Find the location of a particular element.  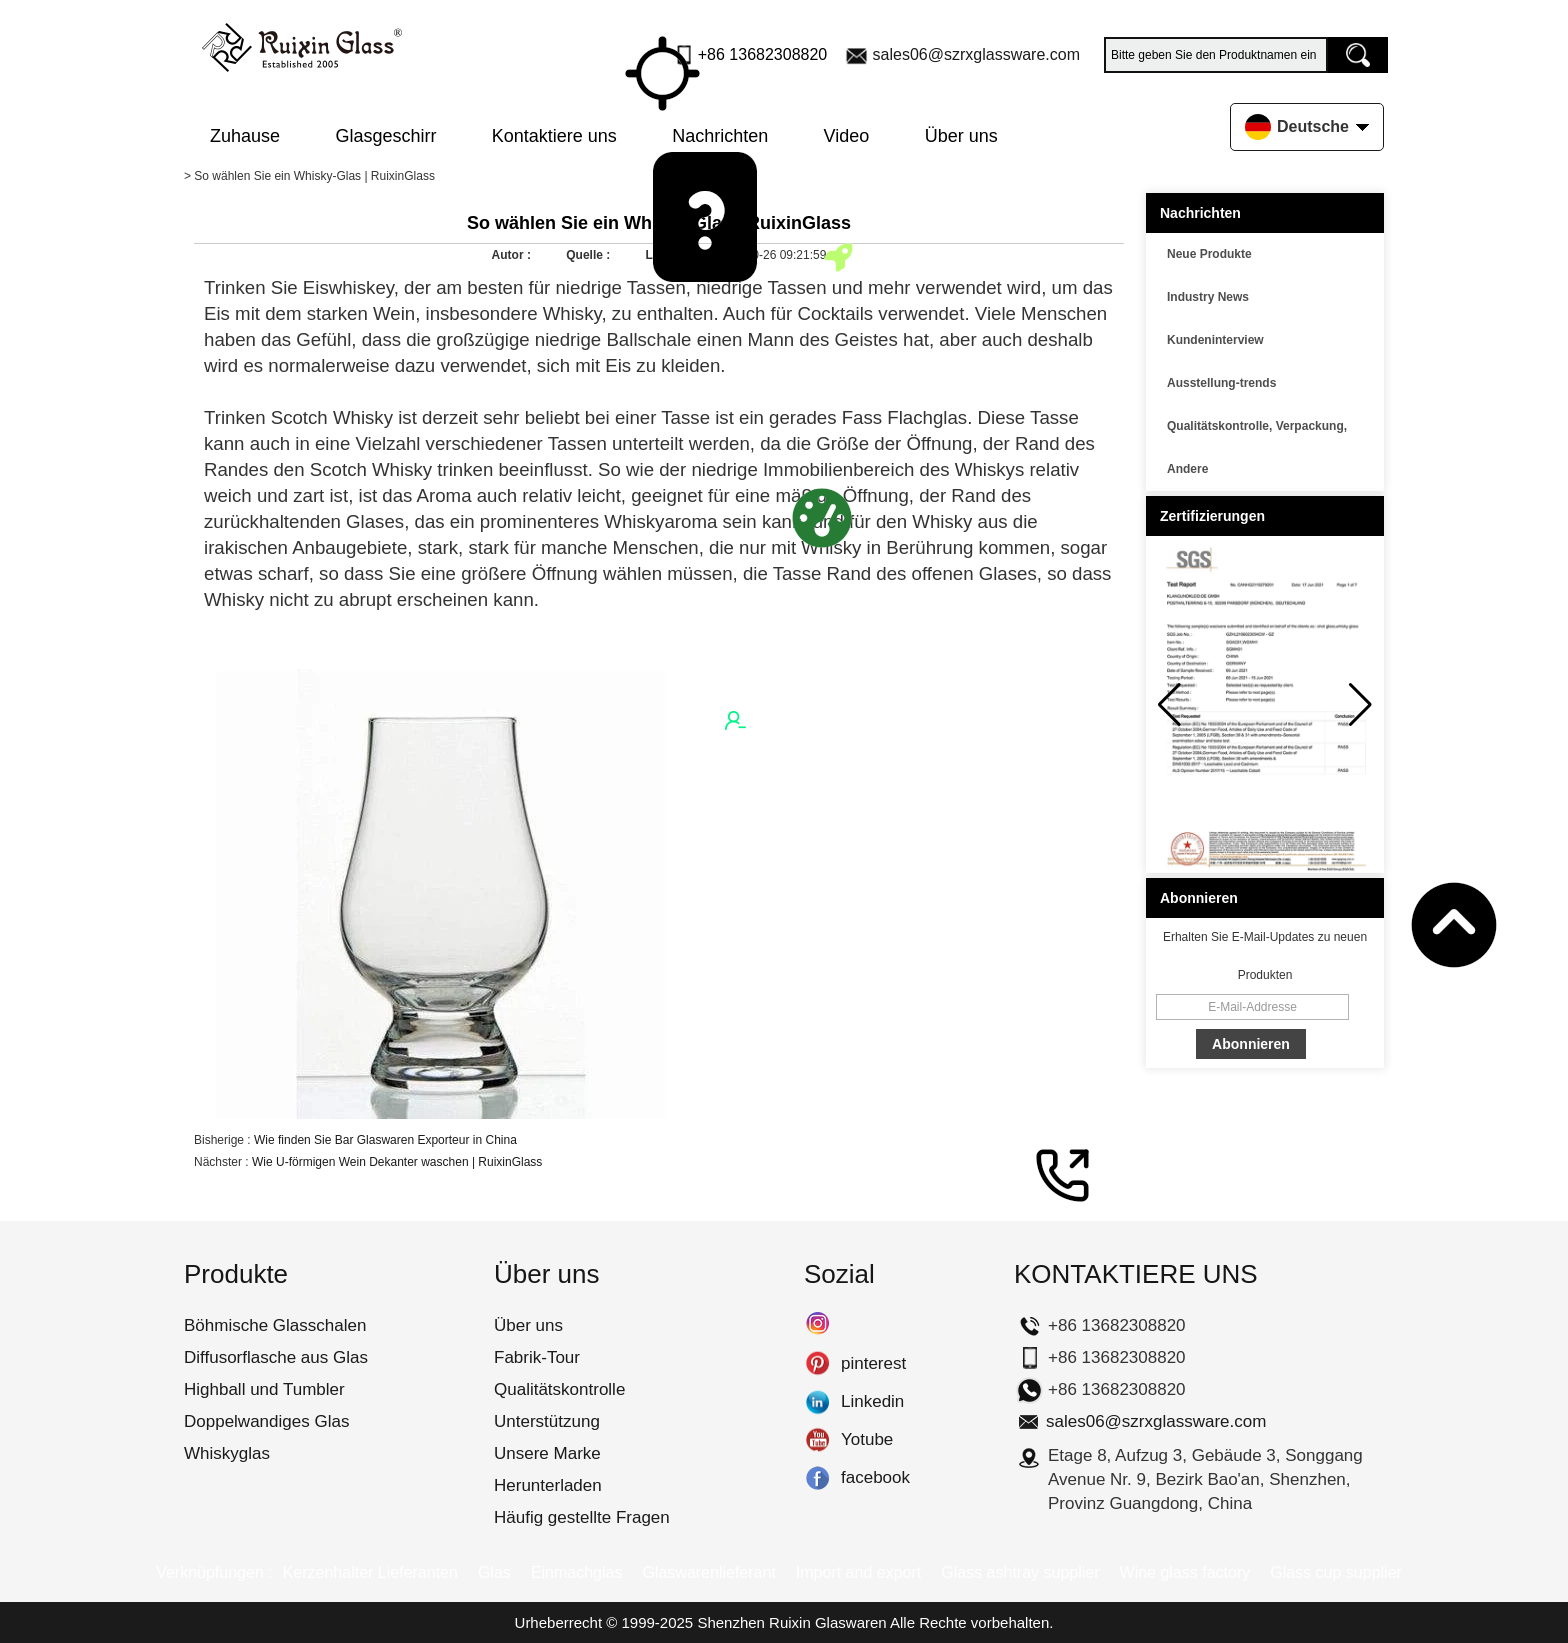

view performance or speed metrics is located at coordinates (822, 518).